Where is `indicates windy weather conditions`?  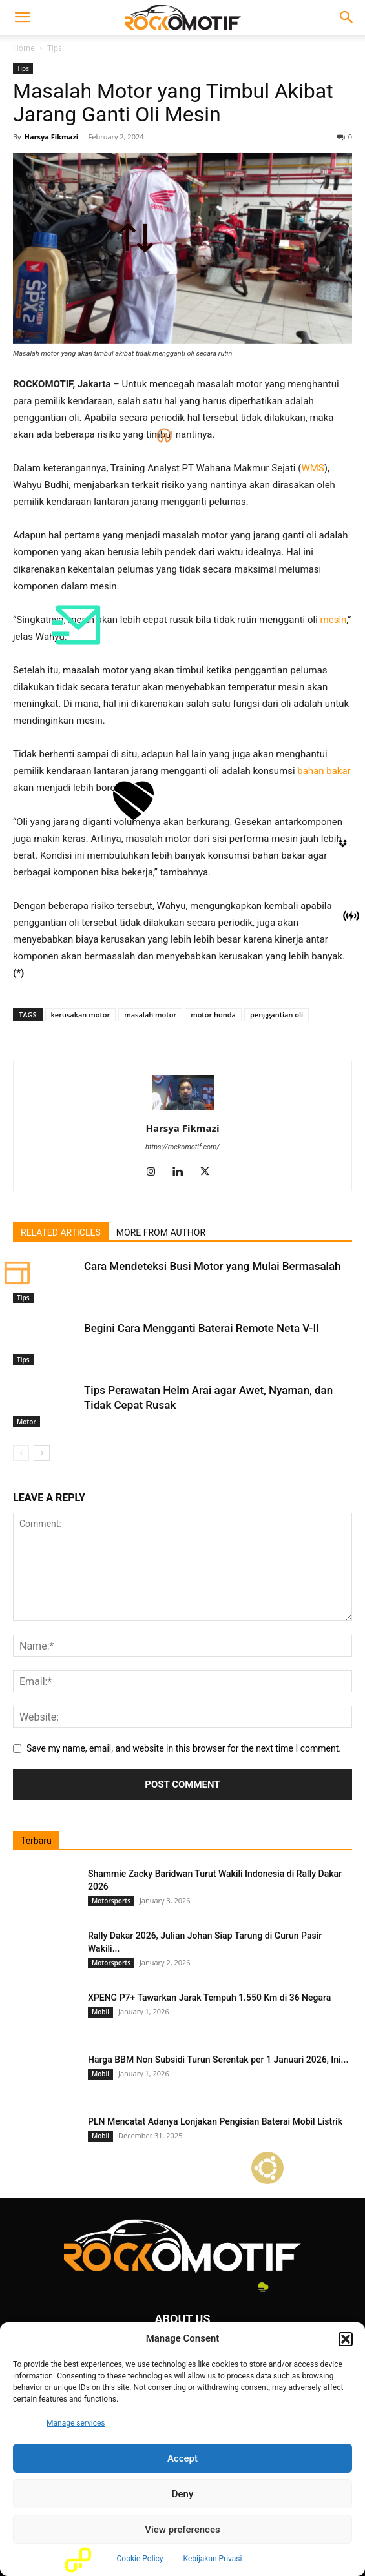 indicates windy weather conditions is located at coordinates (263, 2286).